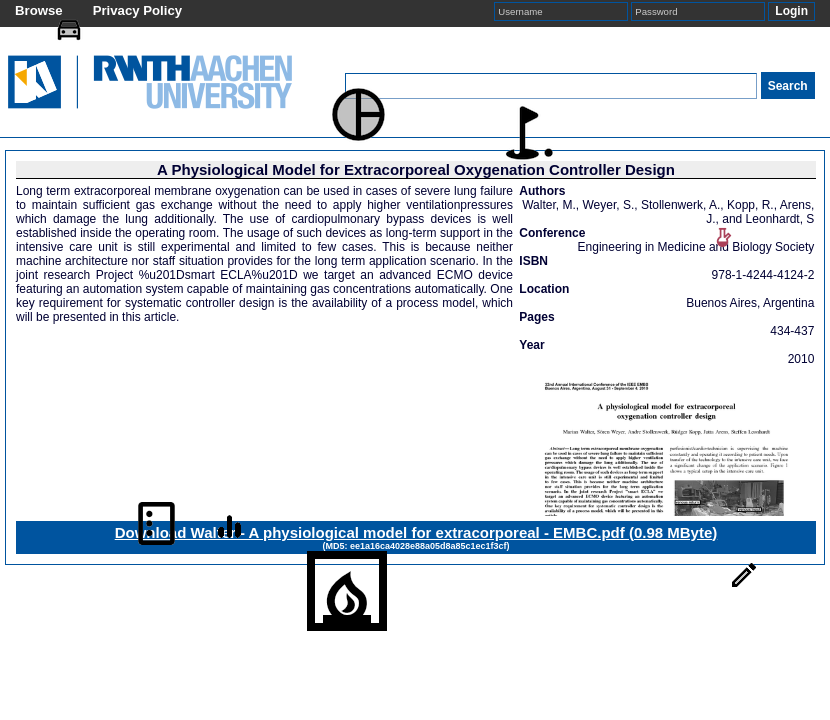  I want to click on access smoking or cannabis-related content, so click(723, 237).